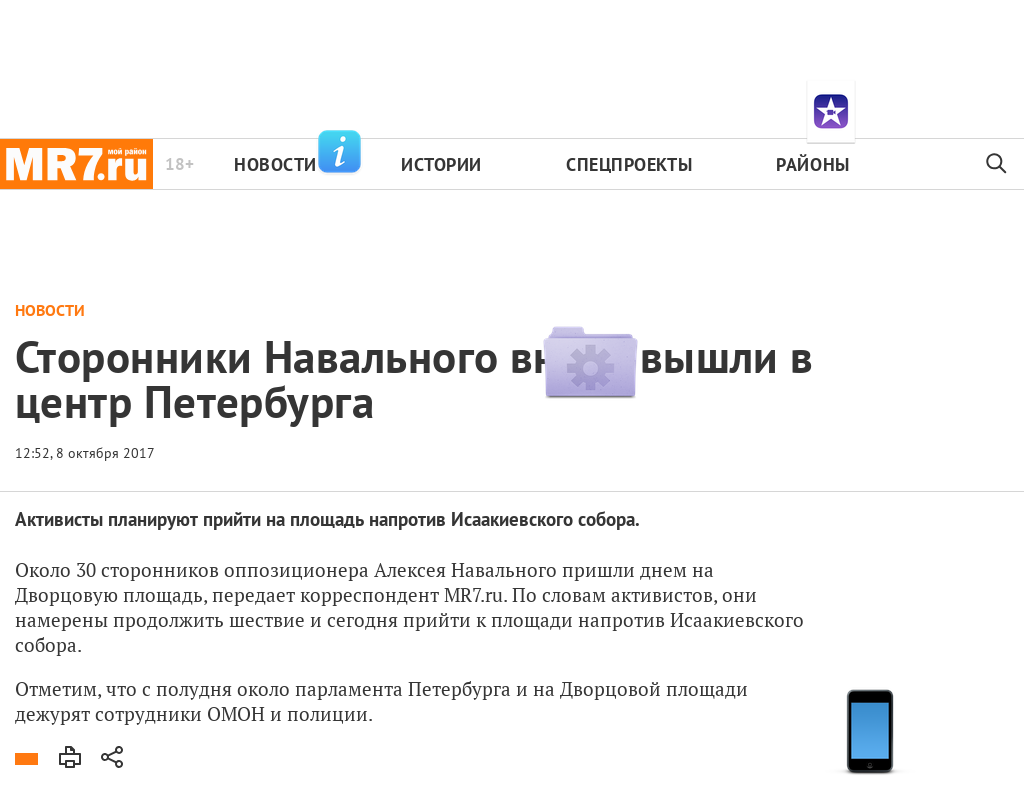  What do you see at coordinates (870, 730) in the screenshot?
I see `access ipod touch device settings` at bounding box center [870, 730].